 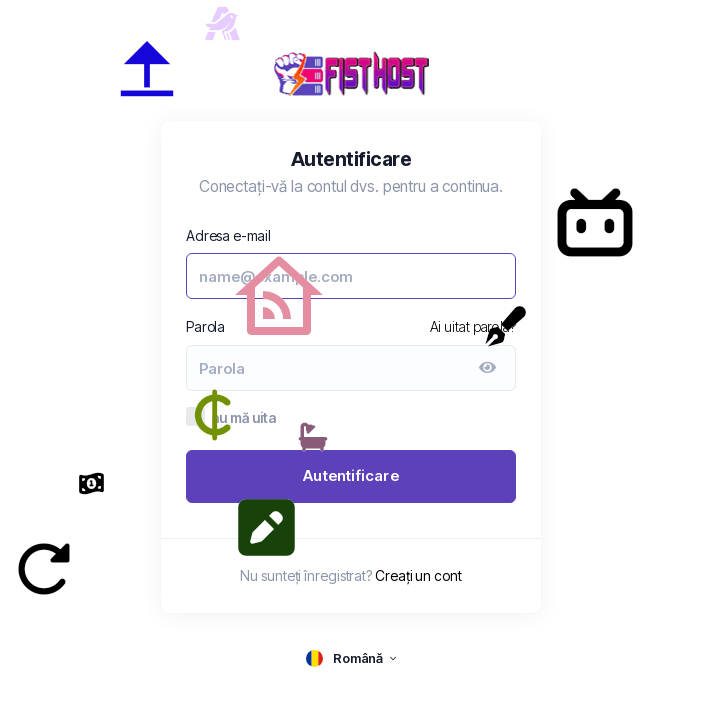 I want to click on edit or modify content, so click(x=266, y=527).